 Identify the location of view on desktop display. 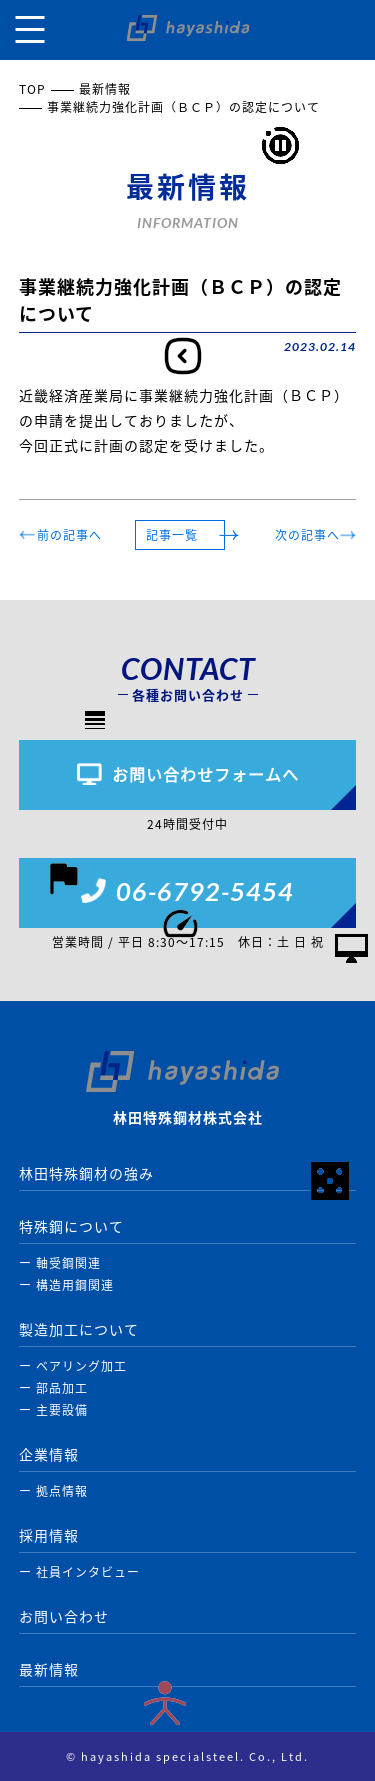
(351, 948).